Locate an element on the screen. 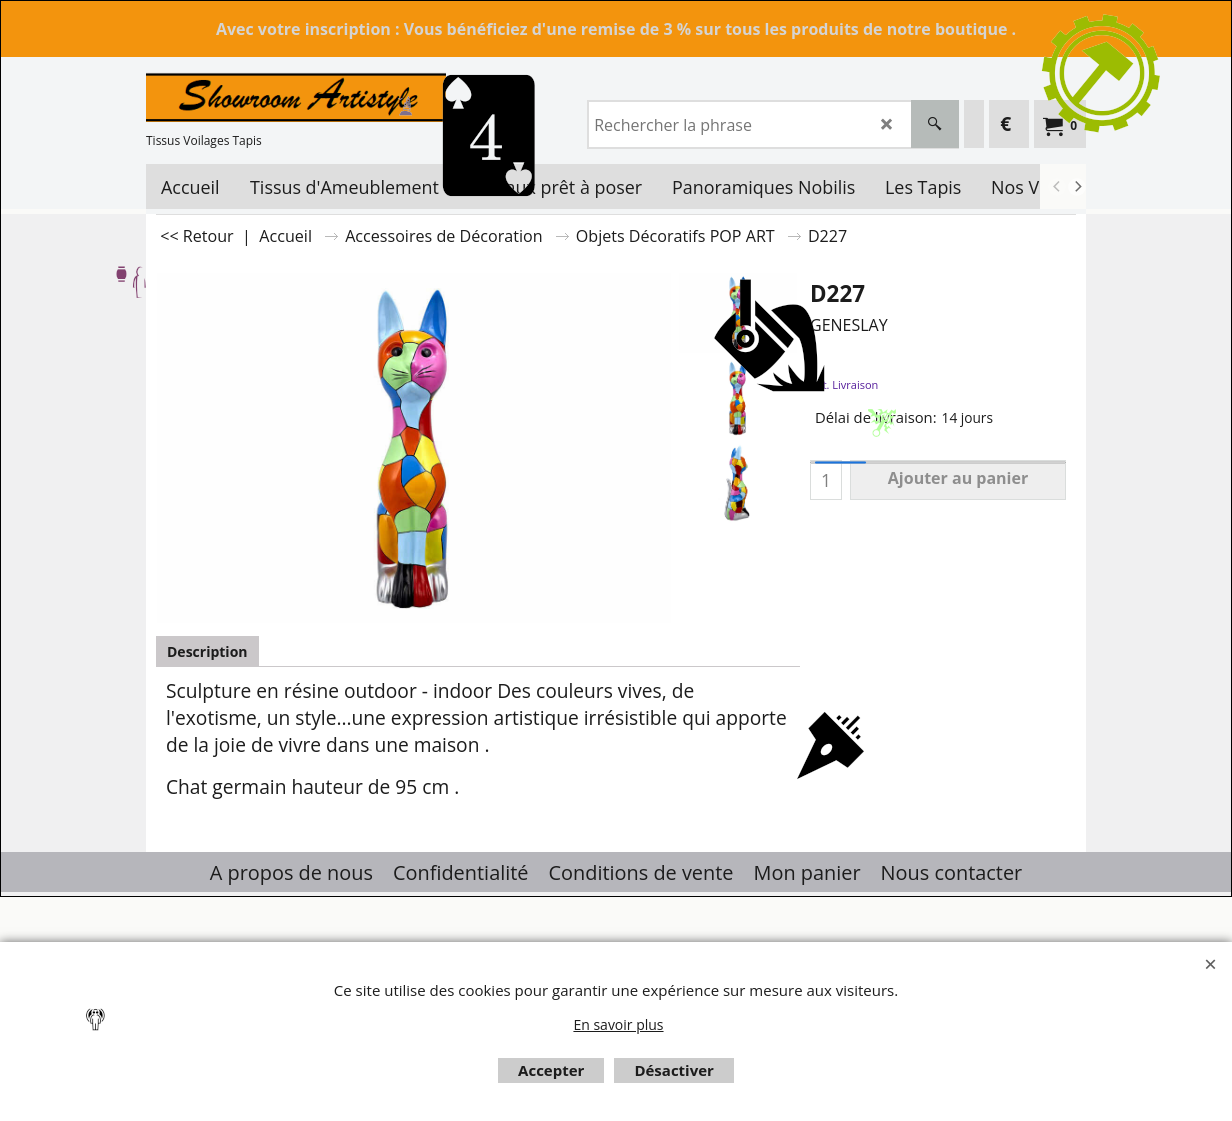  access quick repair or maintenance tools is located at coordinates (882, 423).